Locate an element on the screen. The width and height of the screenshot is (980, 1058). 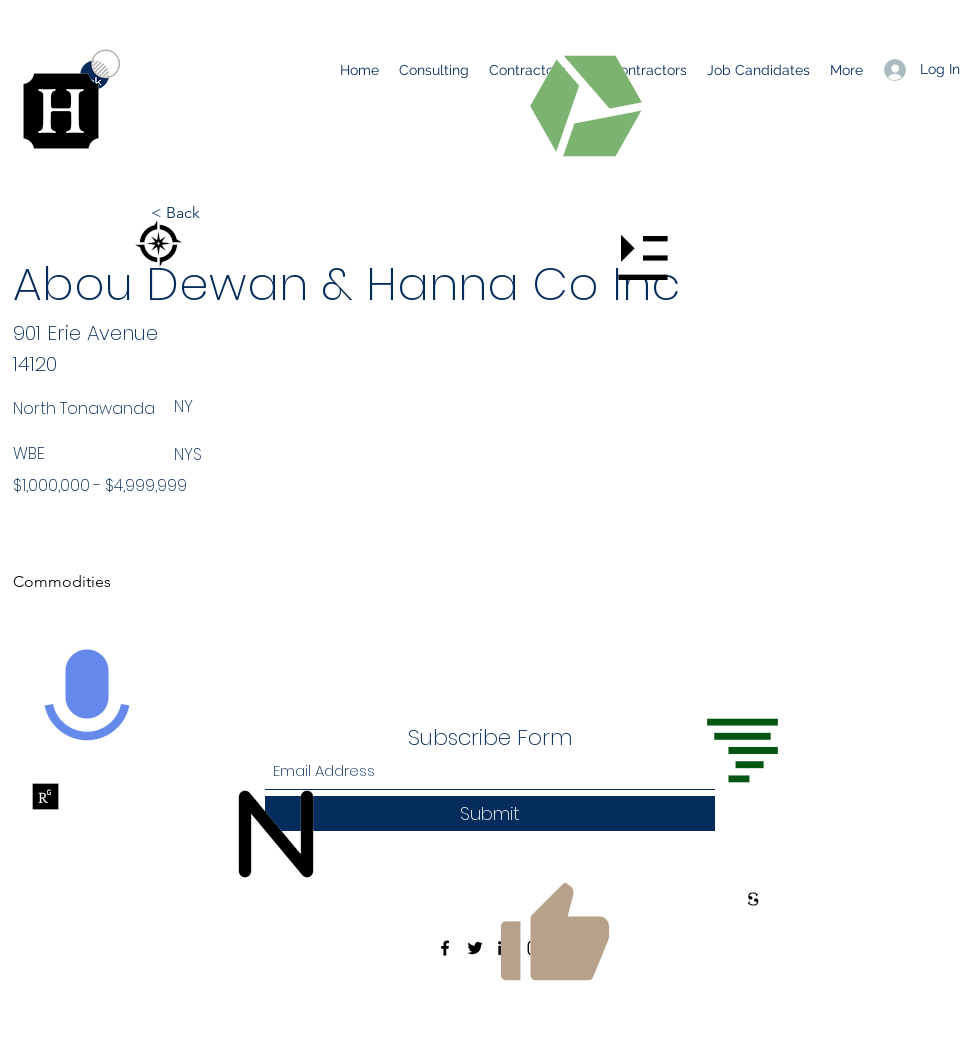
indicates tornado or severe weather warning is located at coordinates (742, 750).